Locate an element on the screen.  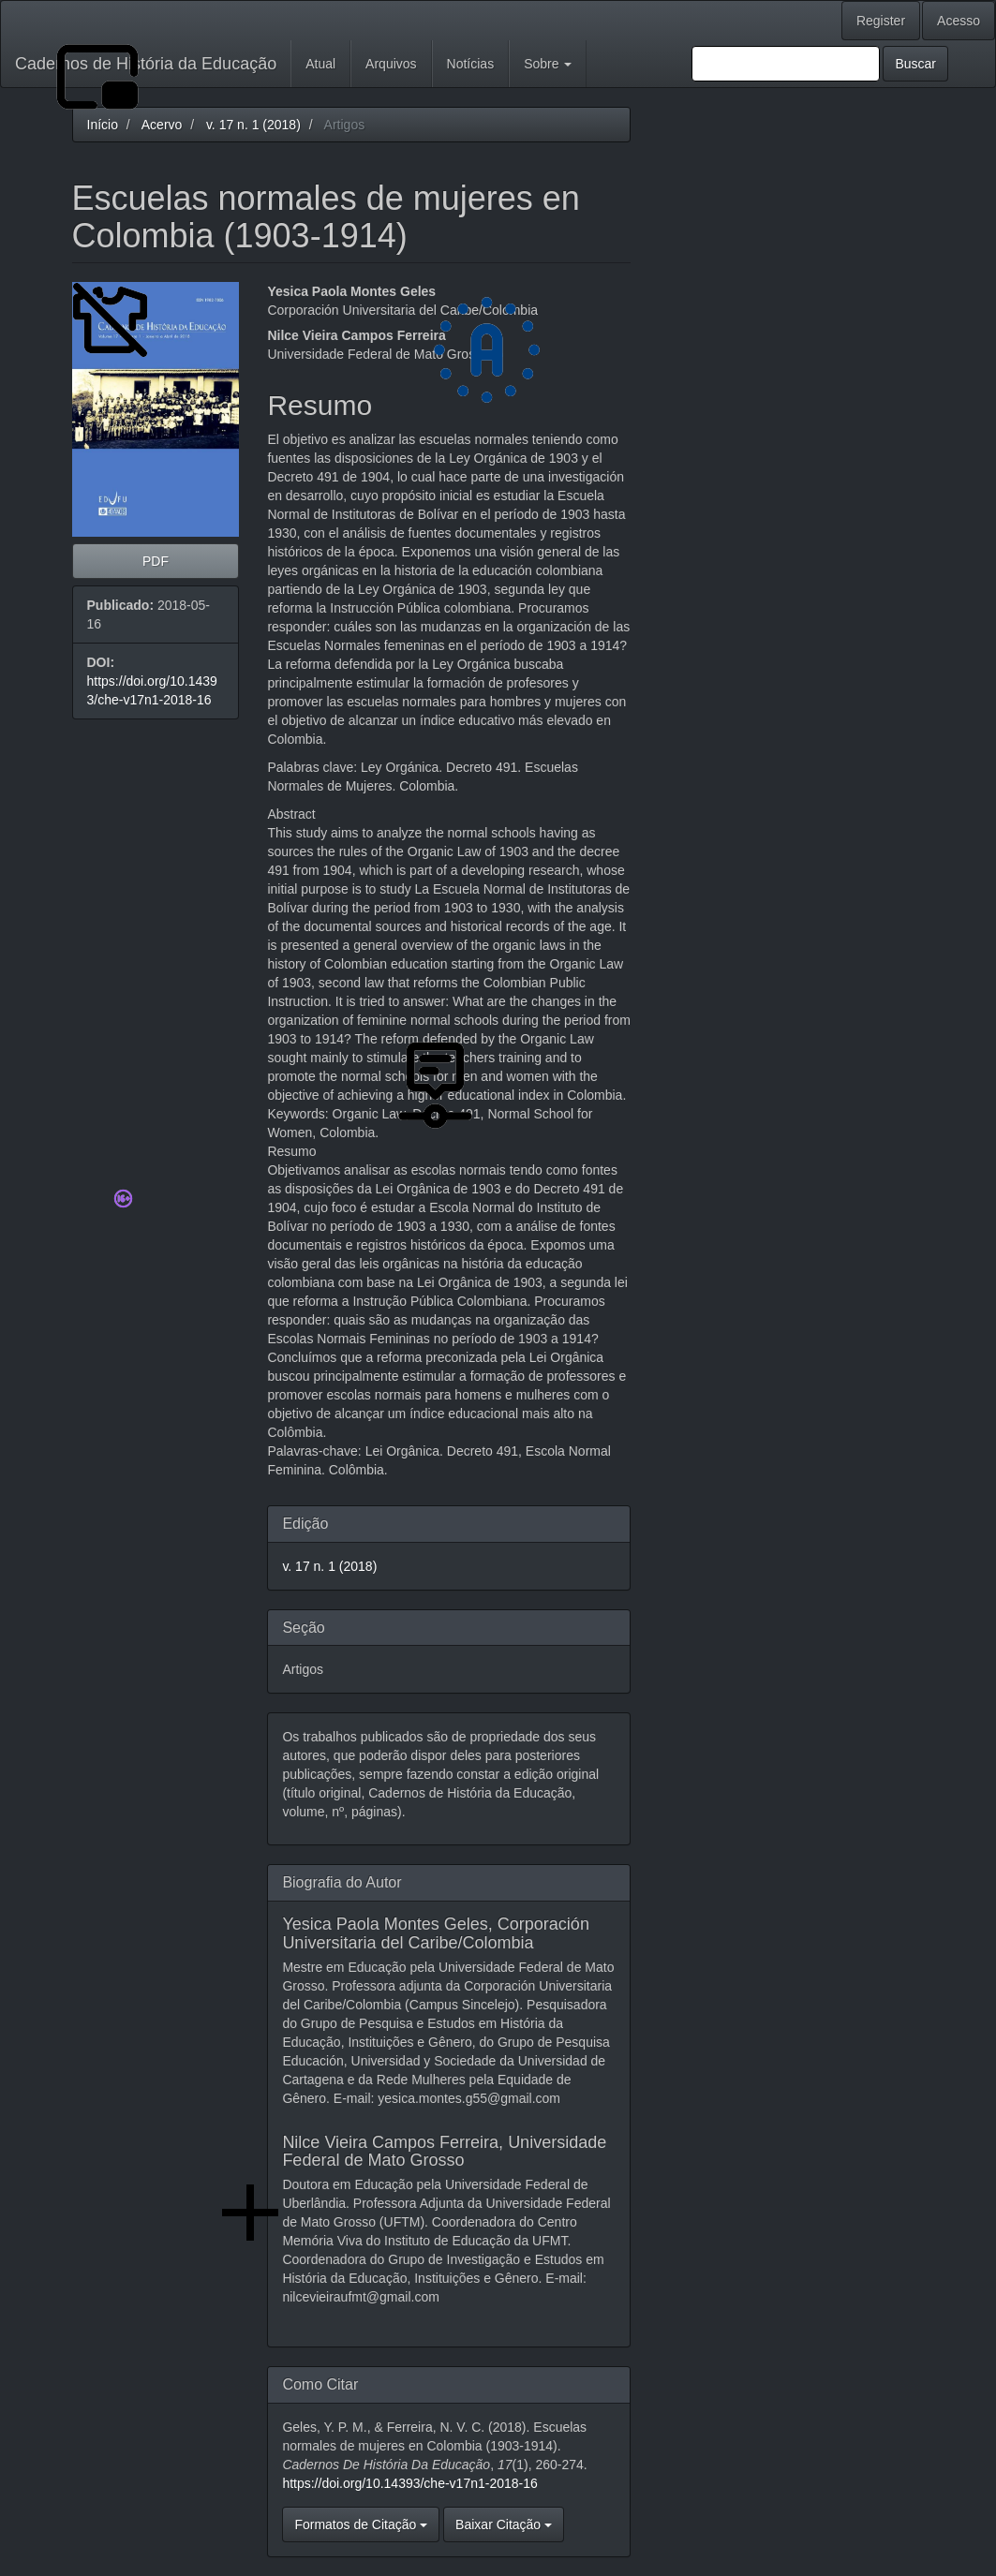
enable picture-in-picture mode is located at coordinates (97, 77).